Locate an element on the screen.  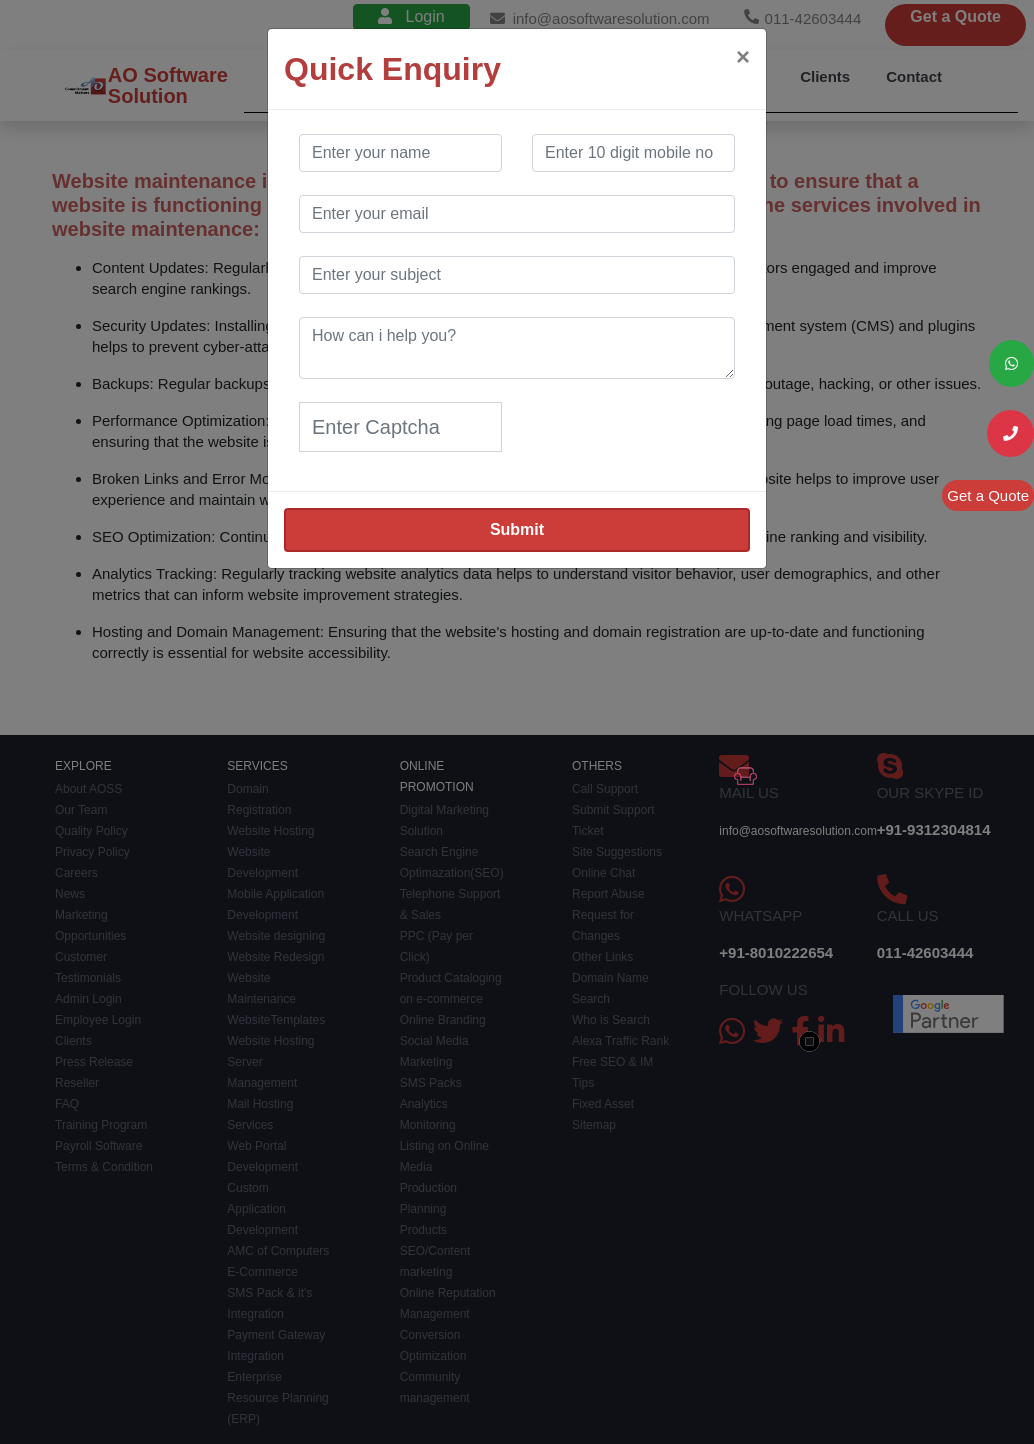
browse furniture or home decor items is located at coordinates (745, 776).